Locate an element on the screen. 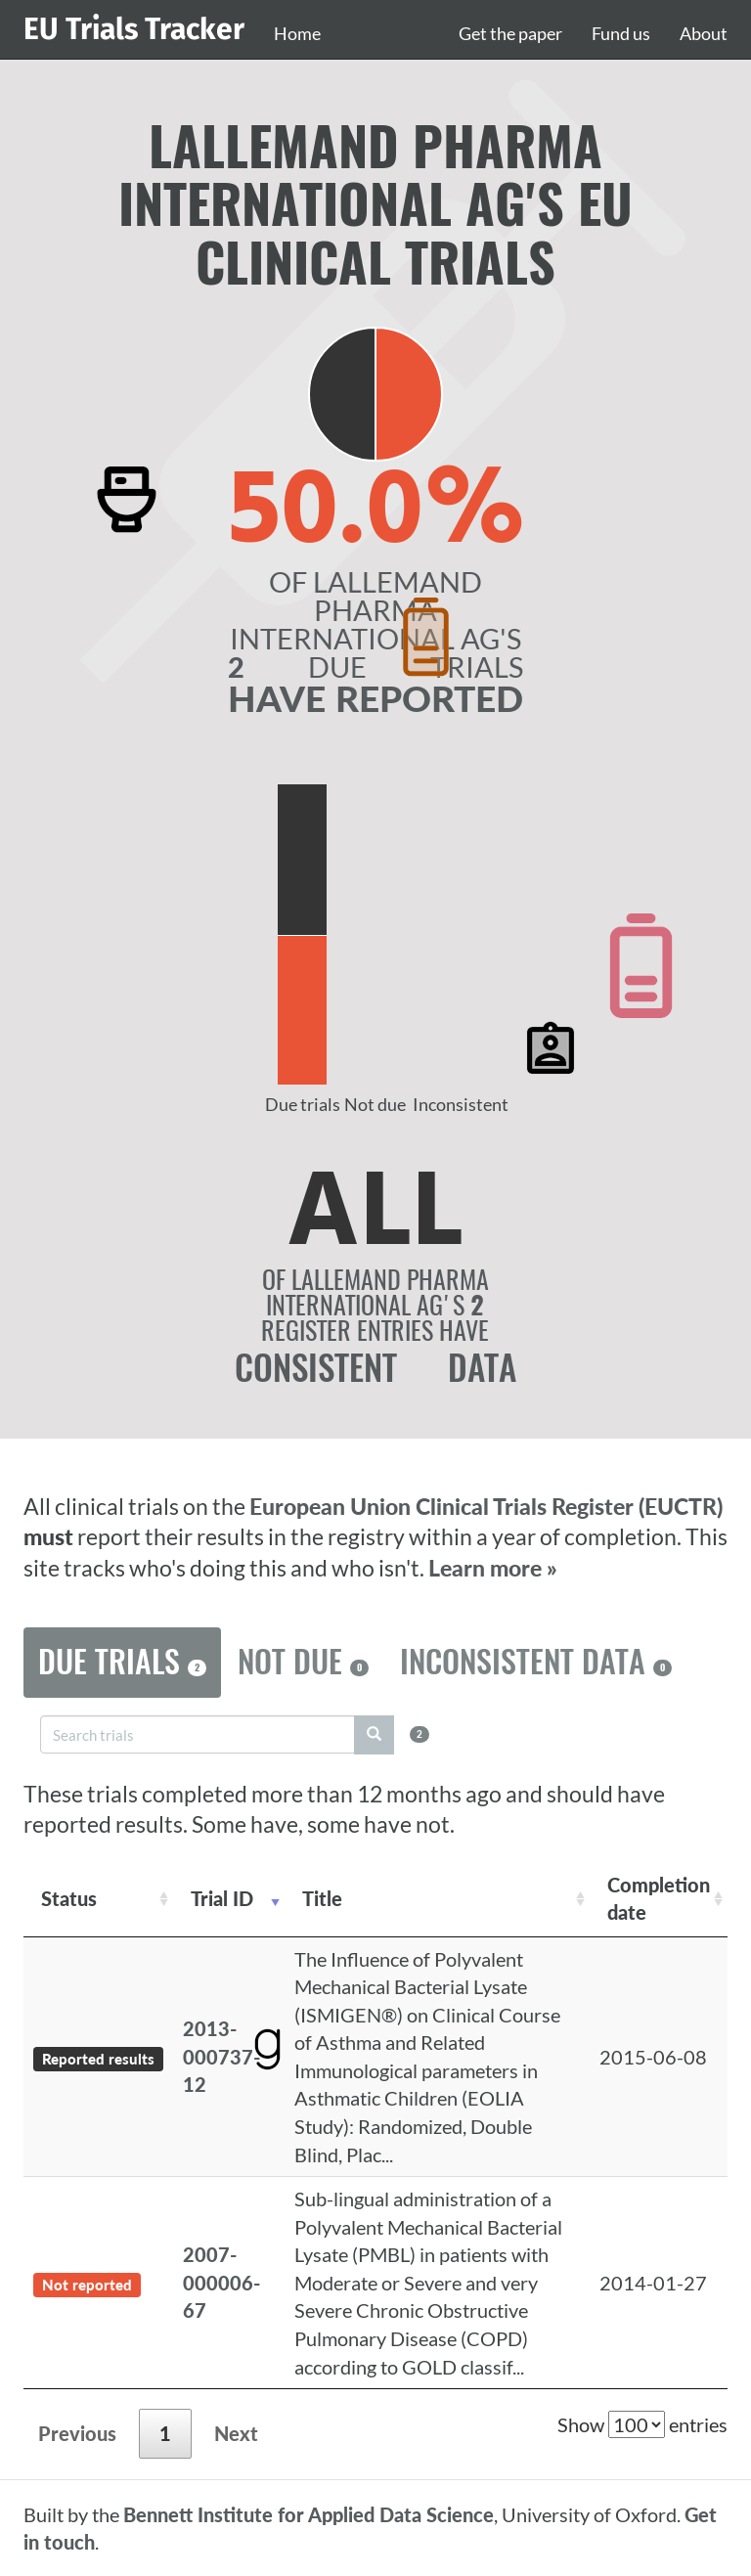 The width and height of the screenshot is (751, 2576). indicates medium battery level is located at coordinates (641, 965).